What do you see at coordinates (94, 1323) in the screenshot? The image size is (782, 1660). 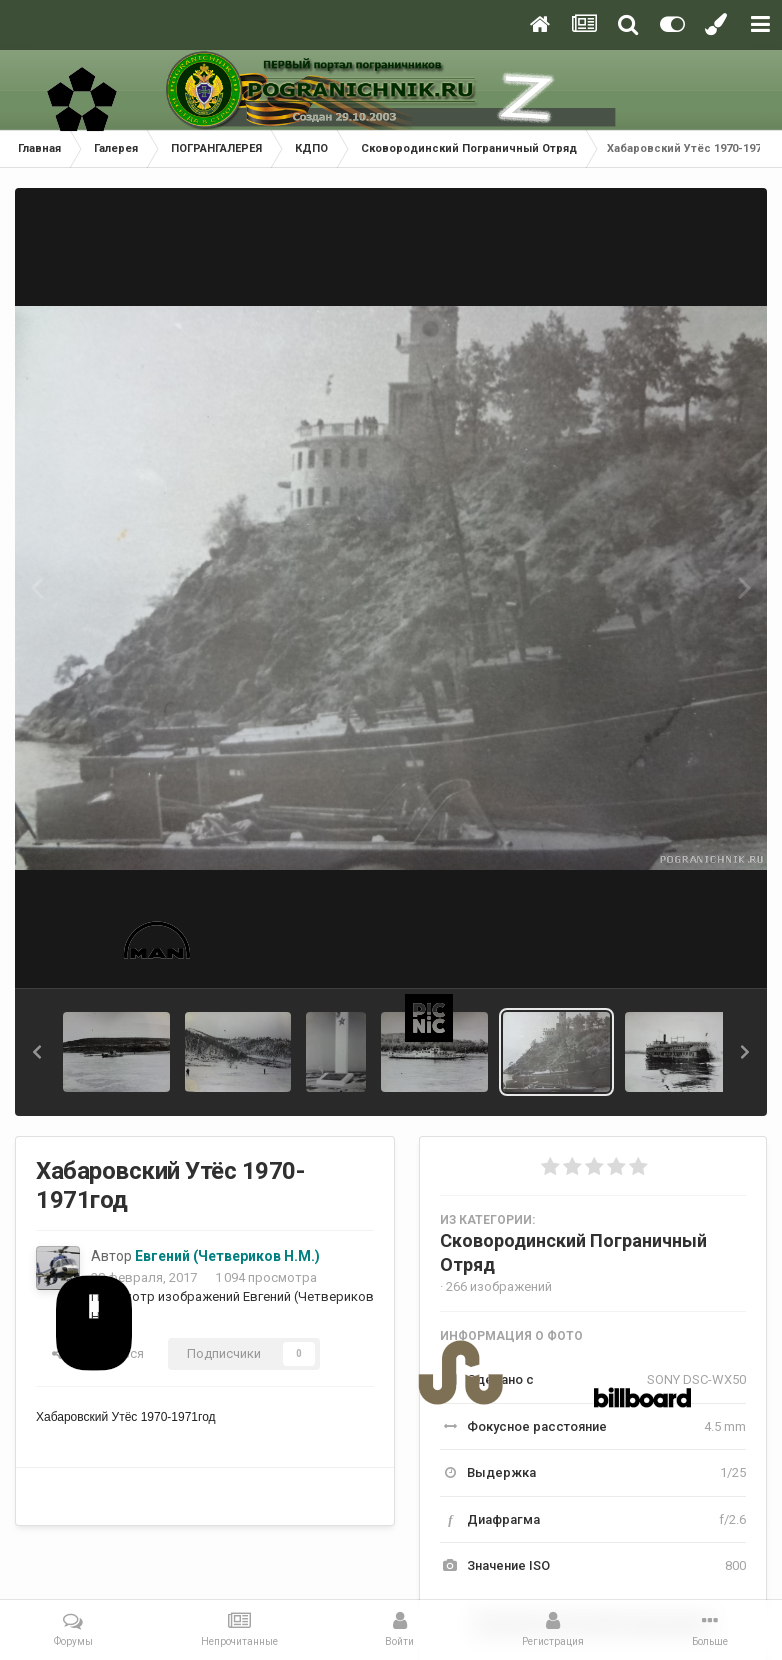 I see `indicates mouse or cursor device settings` at bounding box center [94, 1323].